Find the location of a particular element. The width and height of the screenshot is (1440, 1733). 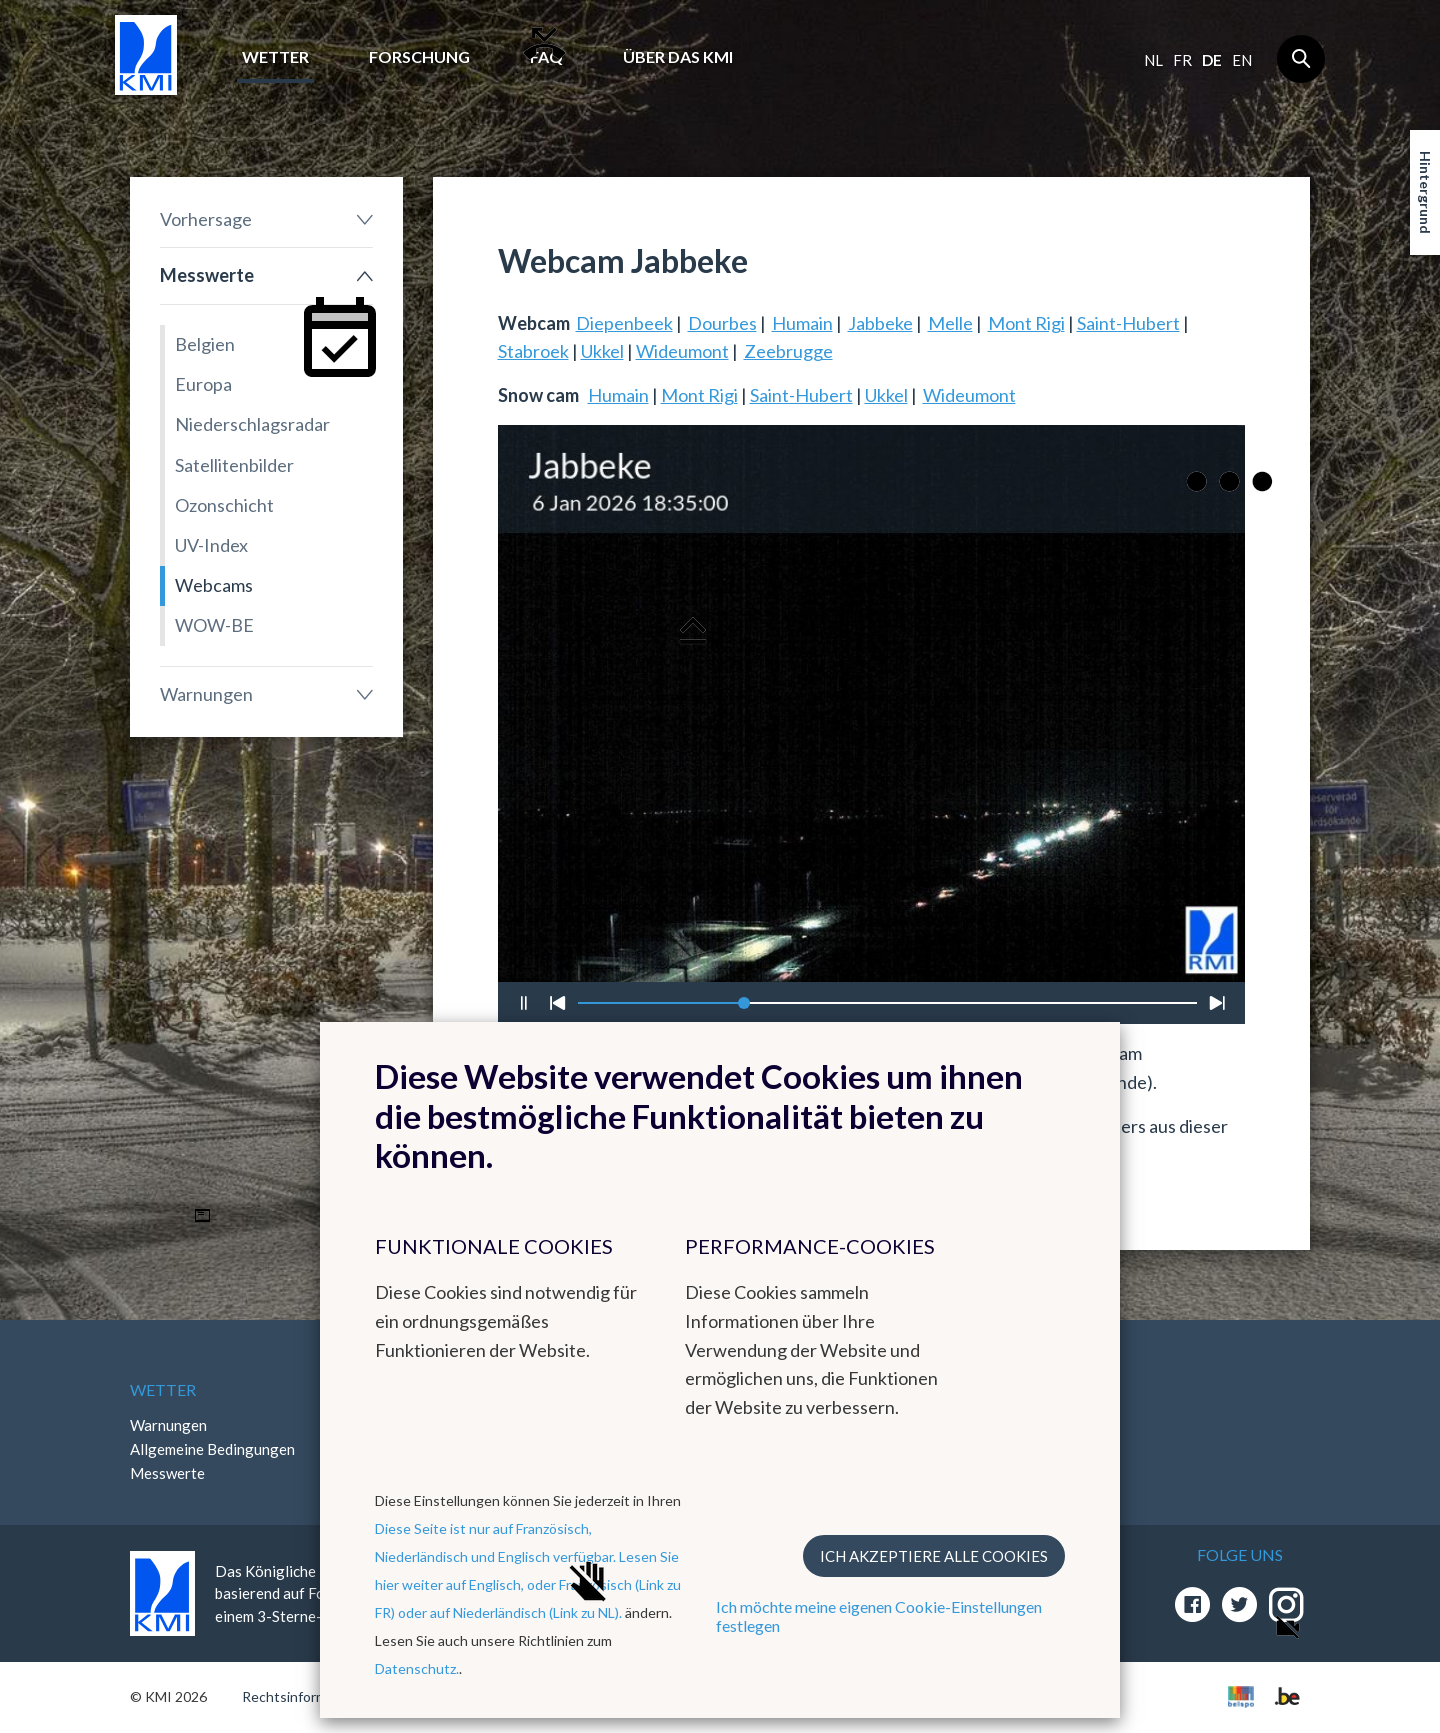

event confirmed or scheduled successfully is located at coordinates (340, 341).